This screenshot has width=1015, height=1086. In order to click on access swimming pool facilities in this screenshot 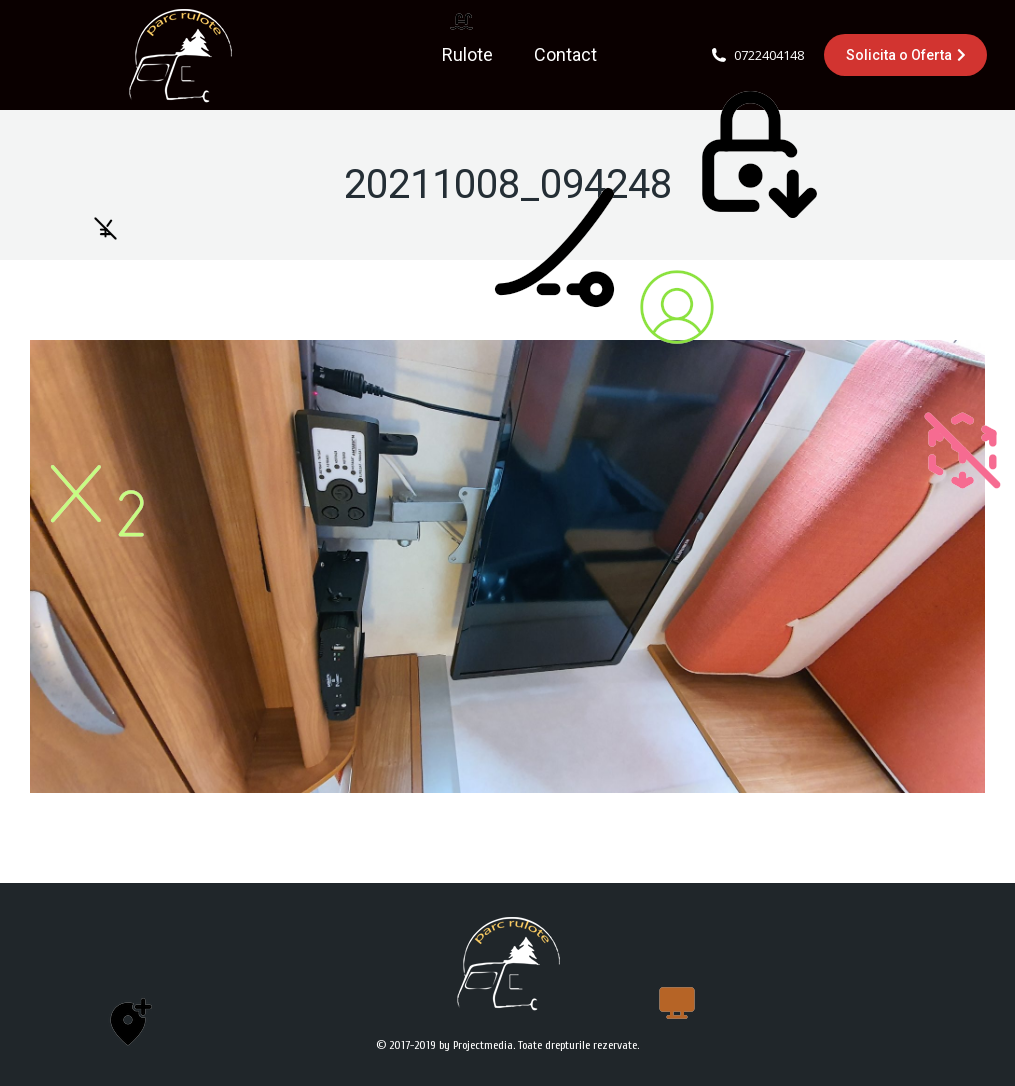, I will do `click(461, 21)`.